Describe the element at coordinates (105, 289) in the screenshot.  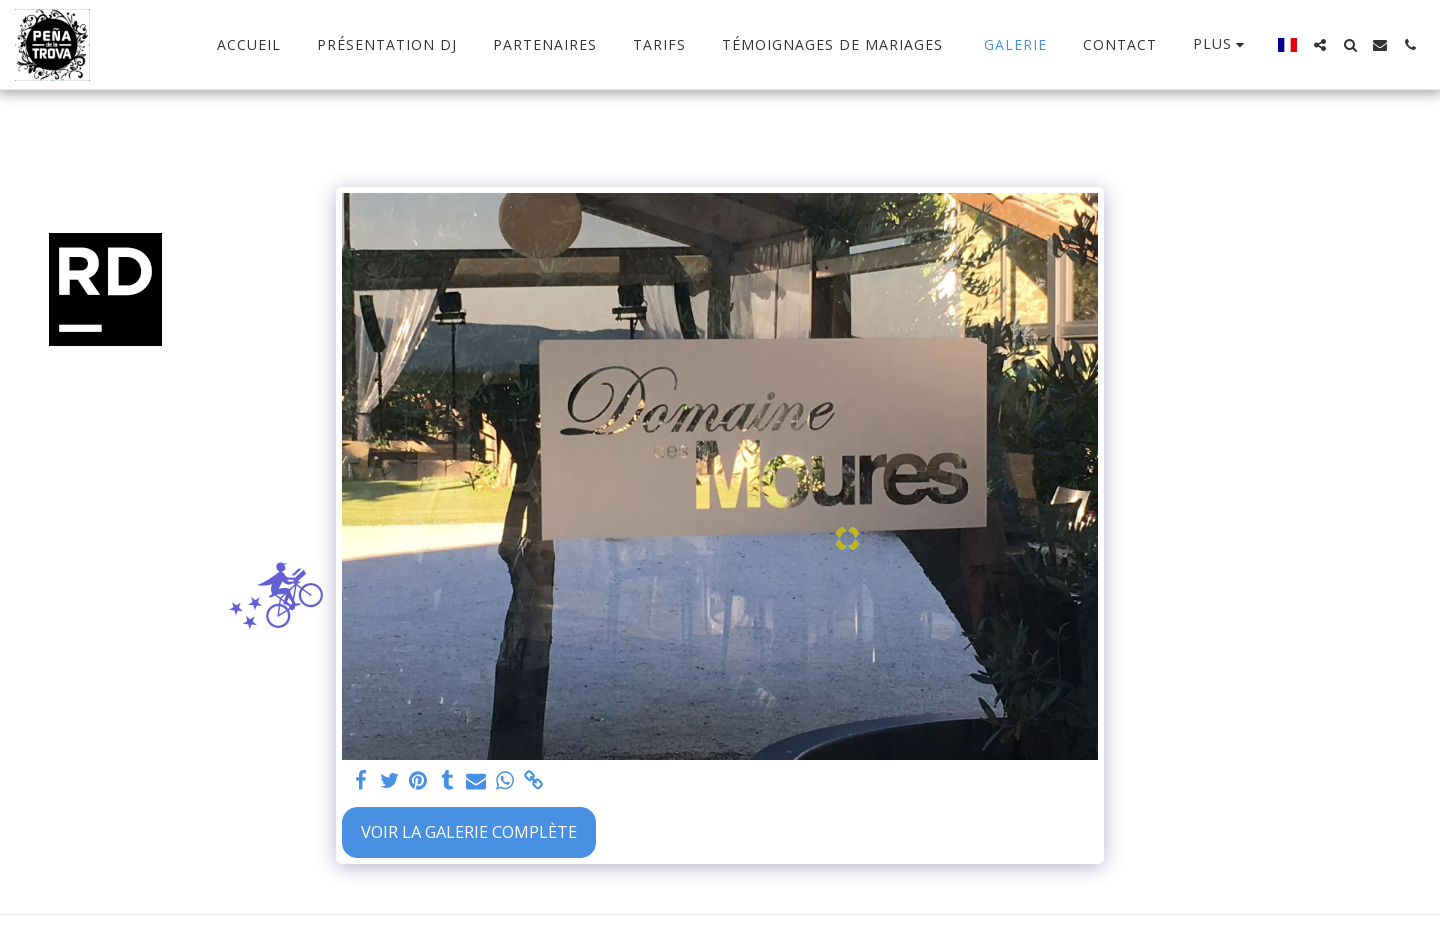
I see `open JetBrains Rider IDE` at that location.